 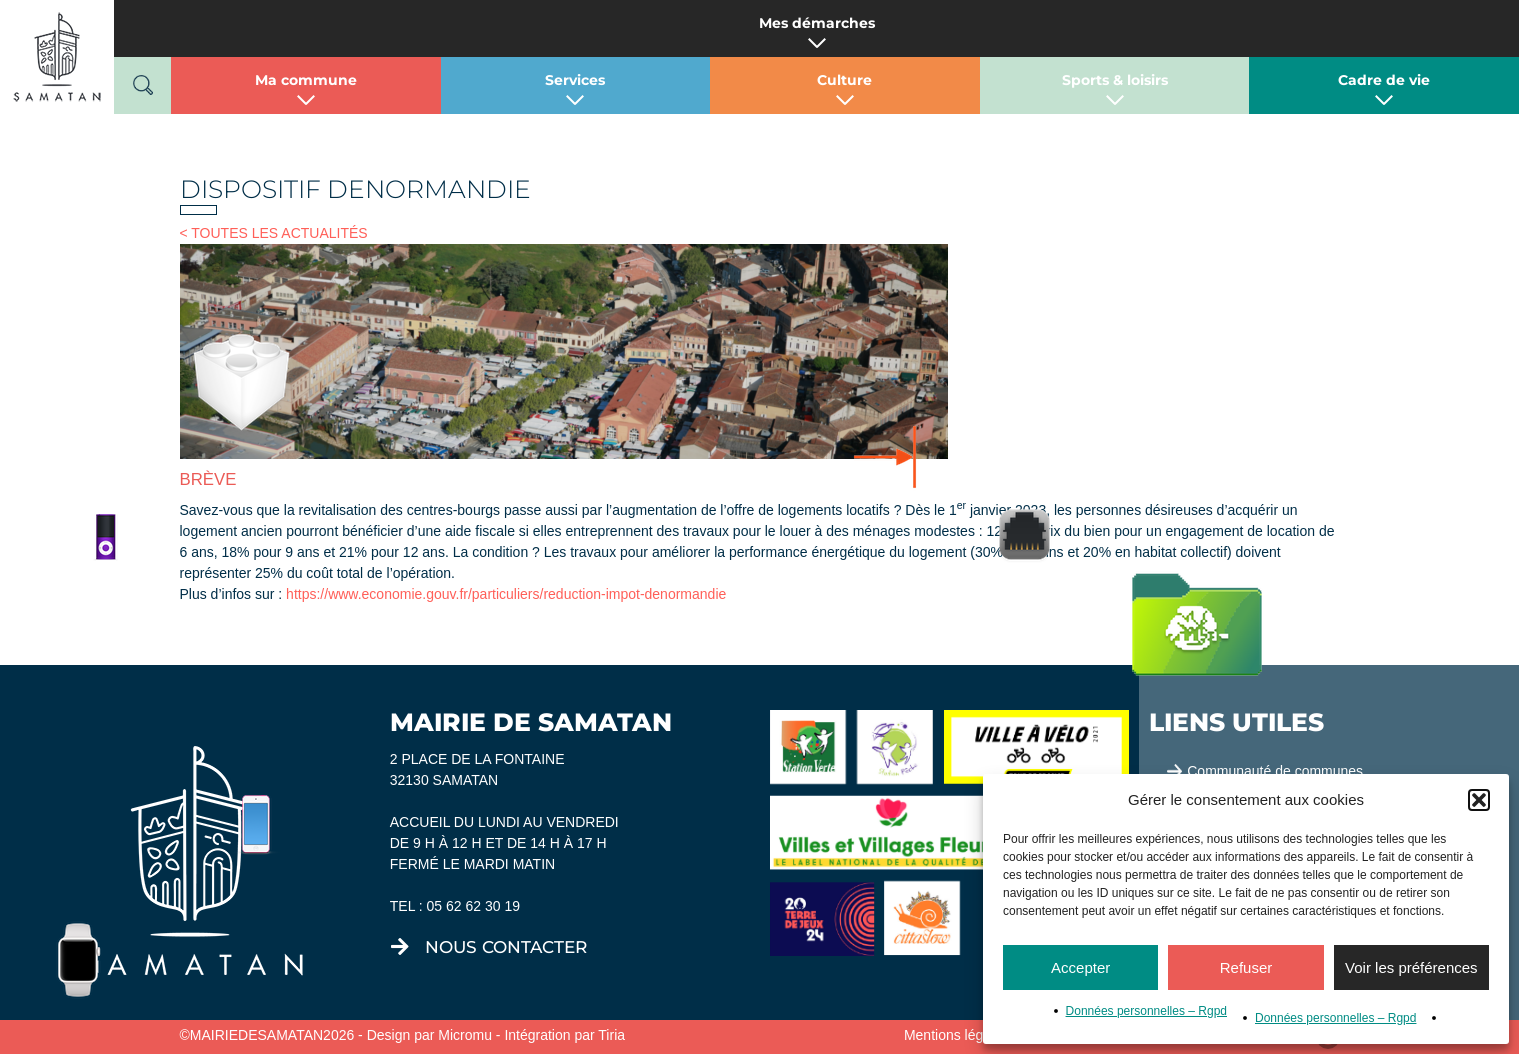 What do you see at coordinates (241, 383) in the screenshot?
I see `a plugin or extension module` at bounding box center [241, 383].